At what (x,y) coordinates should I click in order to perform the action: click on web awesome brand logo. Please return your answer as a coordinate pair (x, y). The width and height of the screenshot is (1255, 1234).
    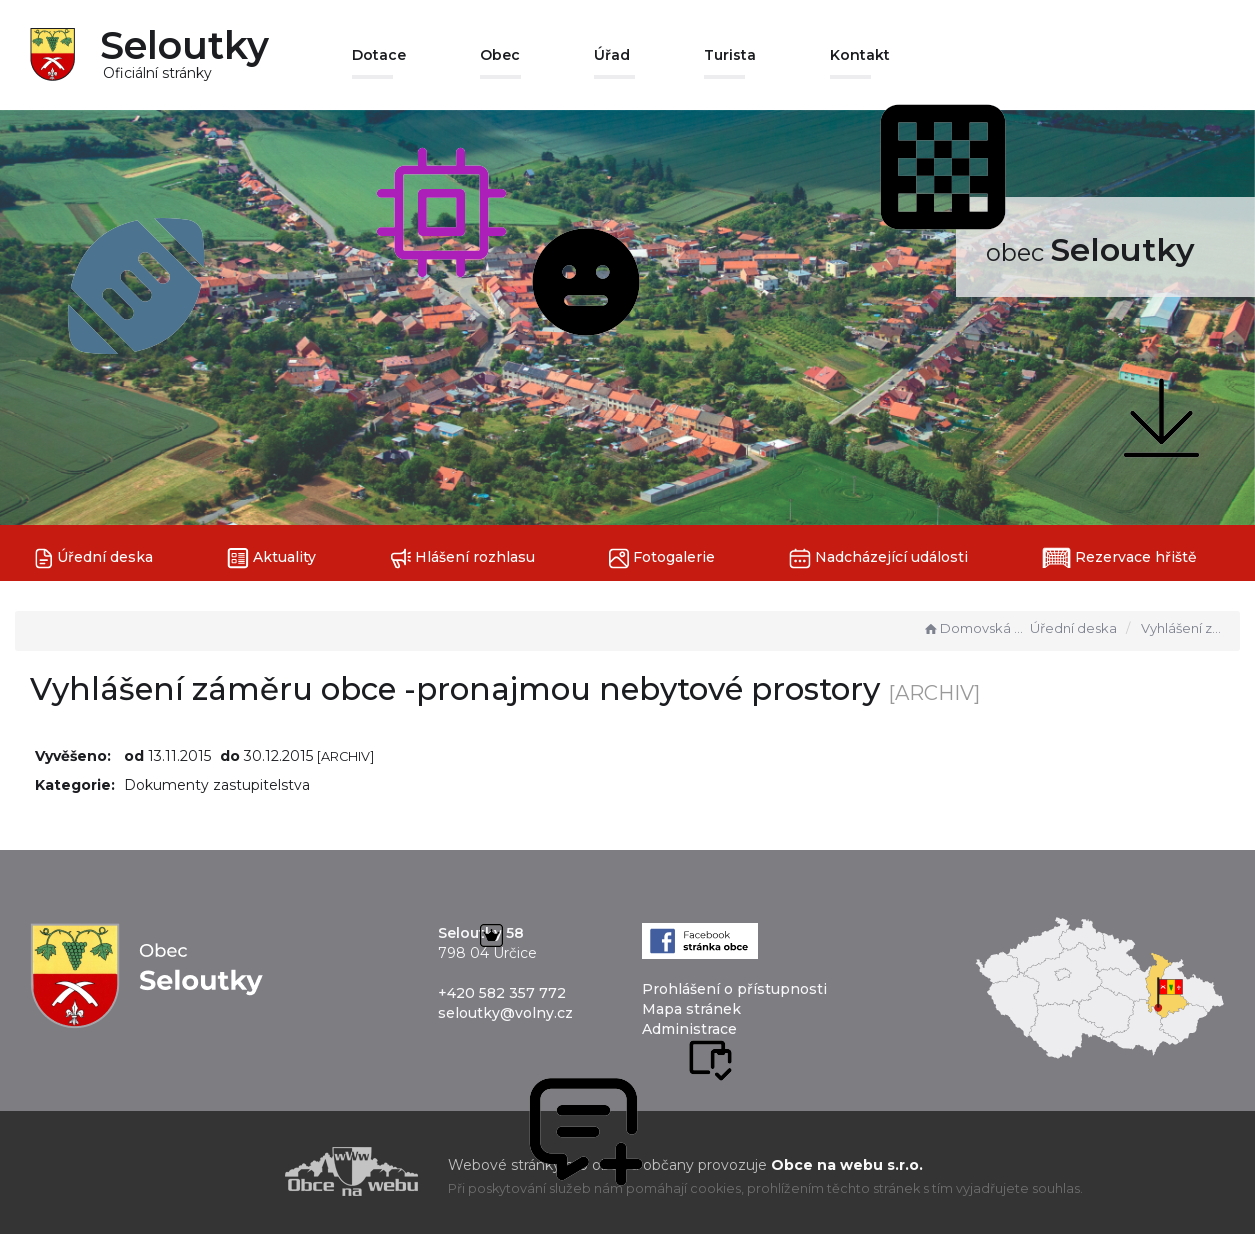
    Looking at the image, I should click on (491, 935).